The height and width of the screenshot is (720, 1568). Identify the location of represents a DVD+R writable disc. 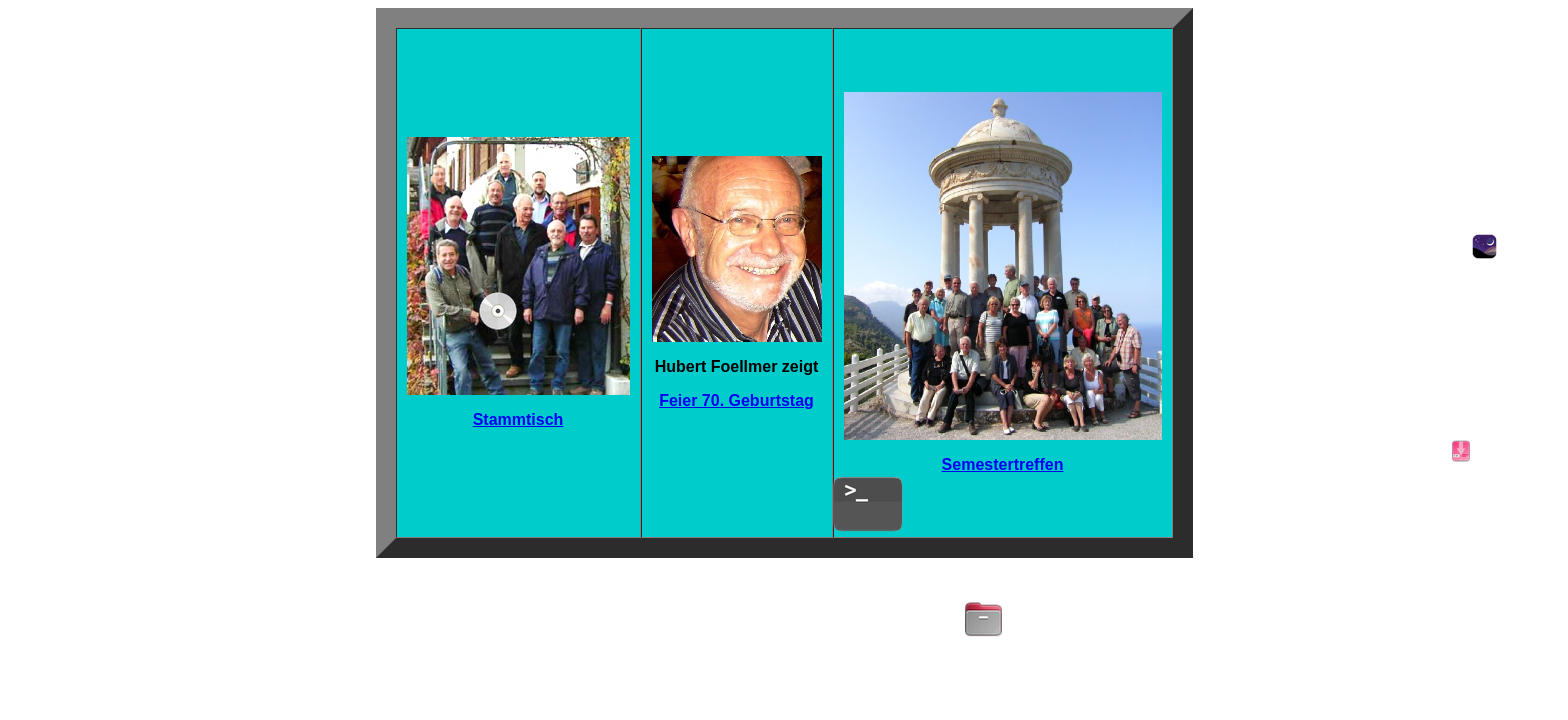
(498, 311).